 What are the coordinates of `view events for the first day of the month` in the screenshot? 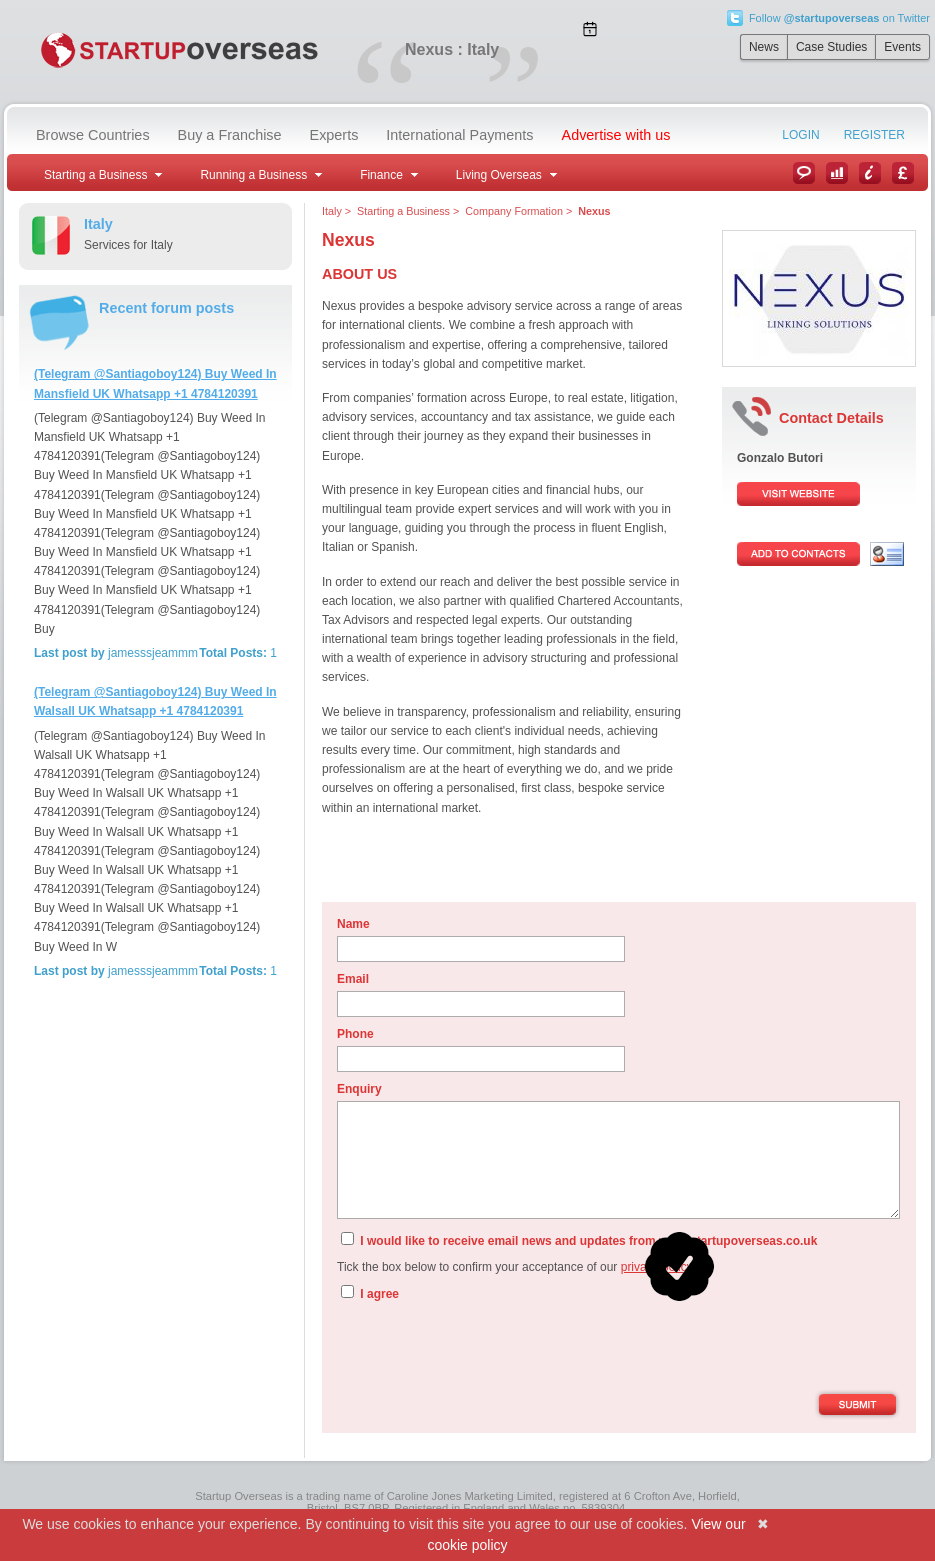 It's located at (590, 29).